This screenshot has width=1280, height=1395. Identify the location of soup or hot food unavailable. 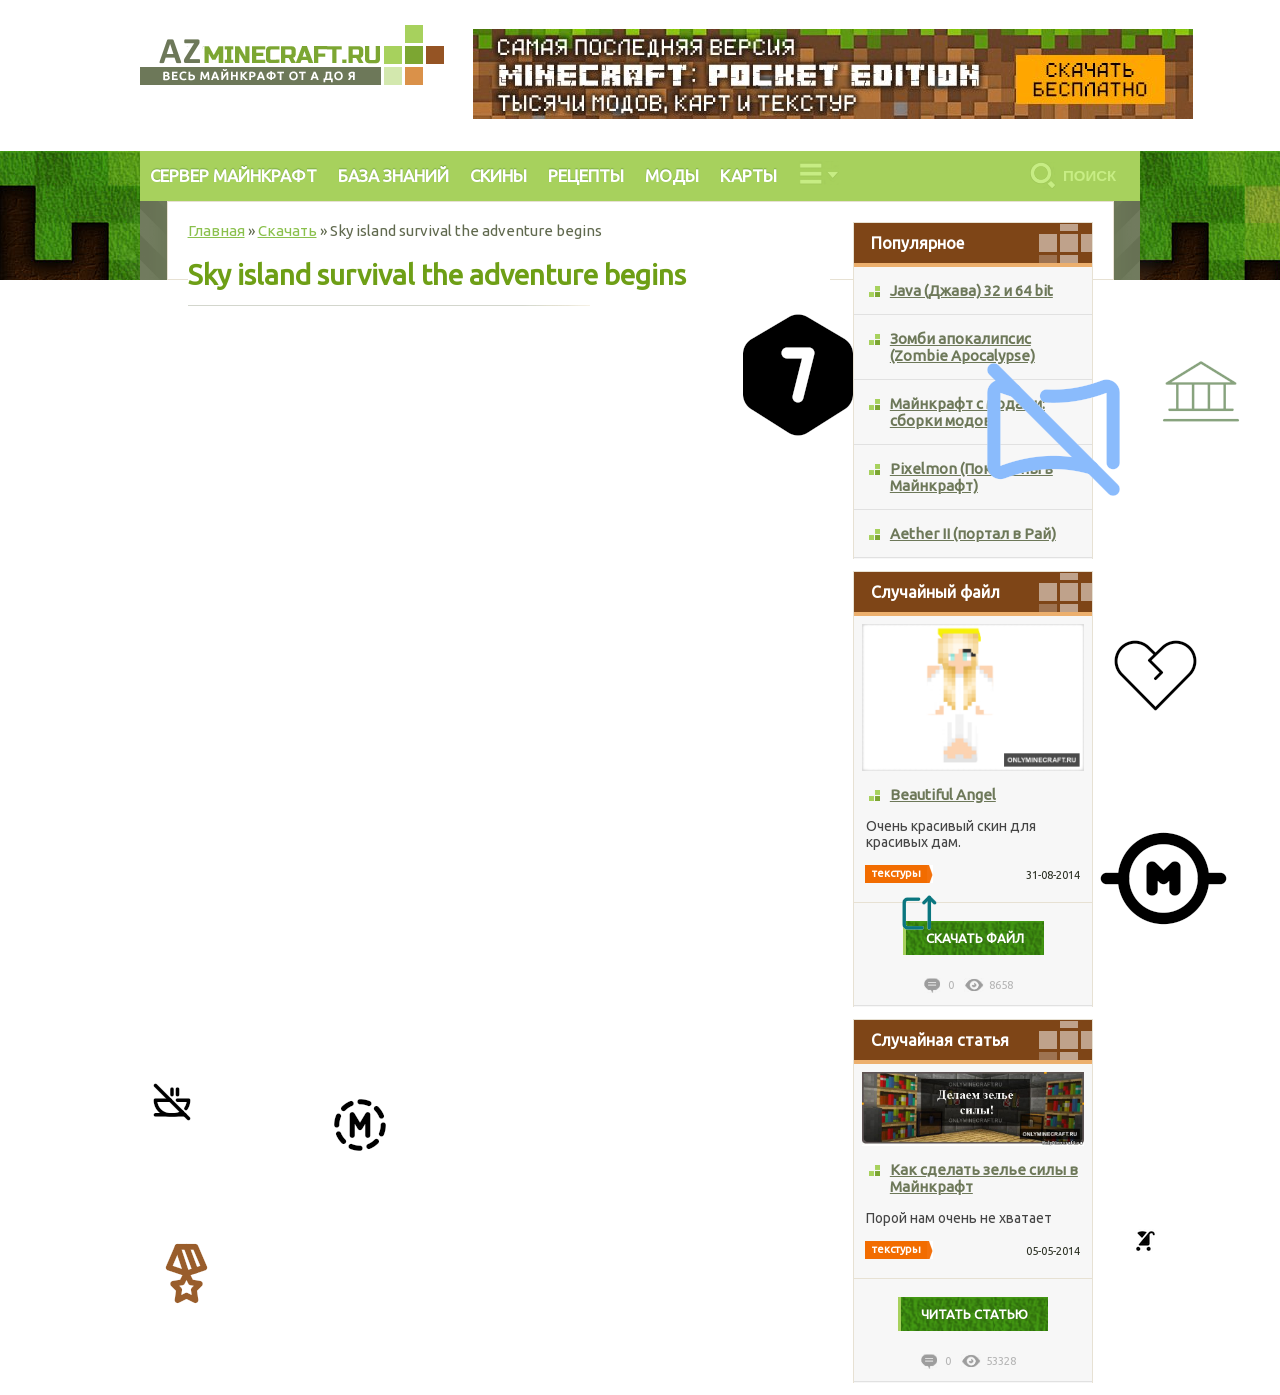
(172, 1102).